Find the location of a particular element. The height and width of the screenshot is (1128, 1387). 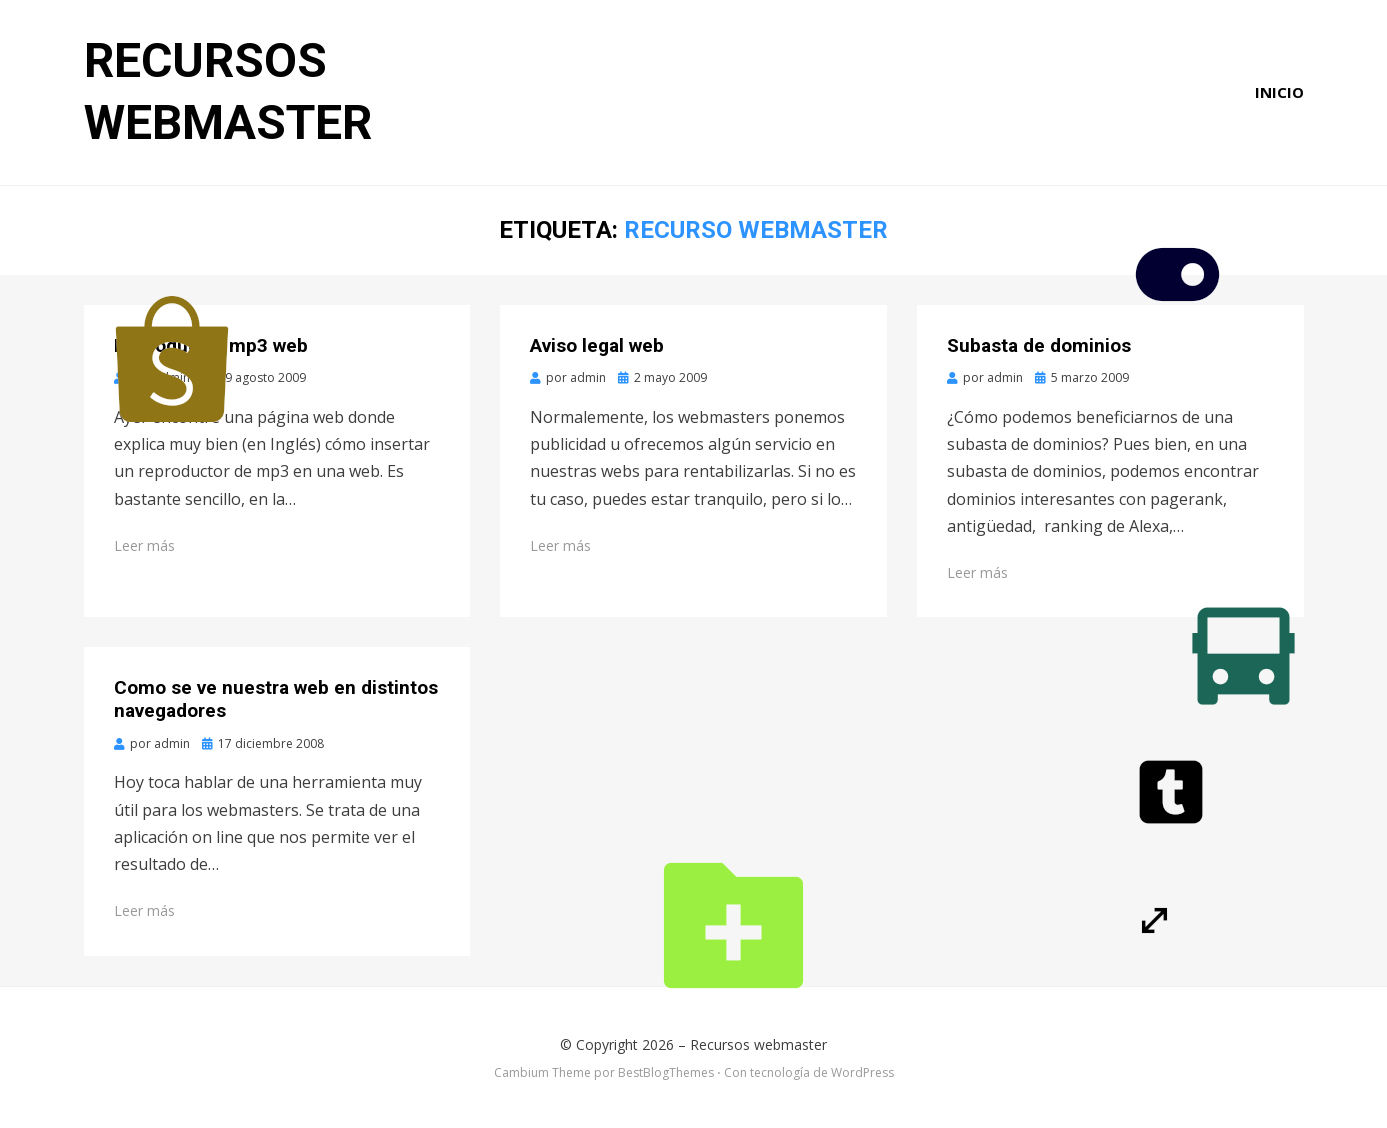

open the Shopee shopping app is located at coordinates (172, 359).